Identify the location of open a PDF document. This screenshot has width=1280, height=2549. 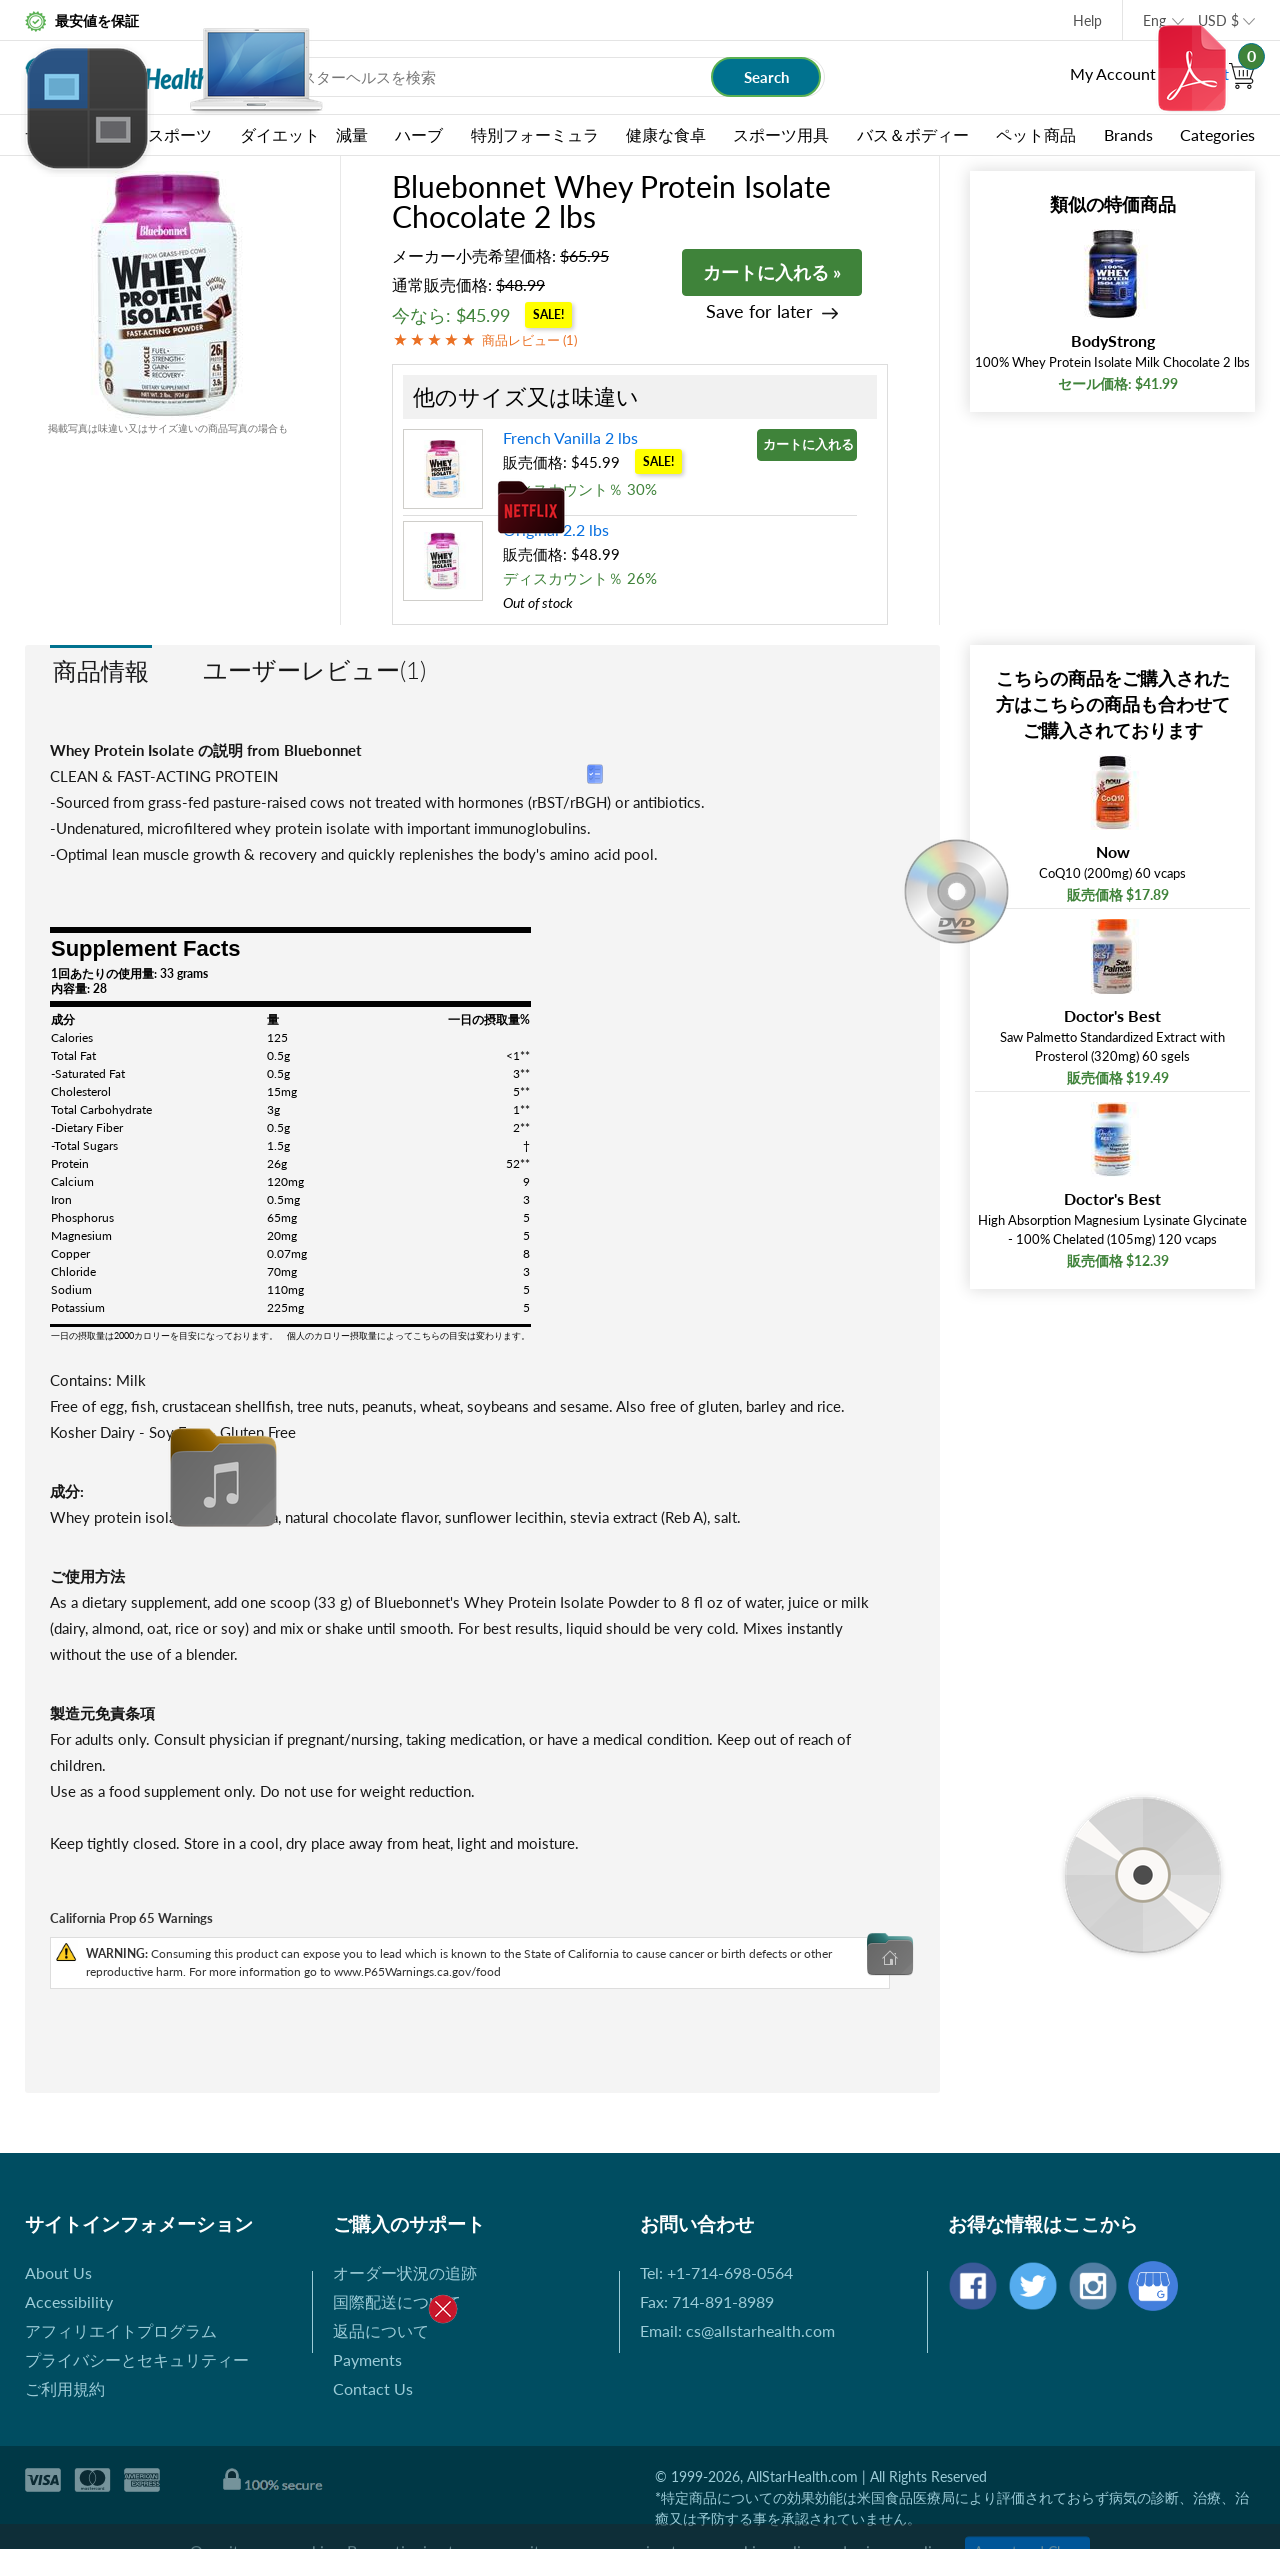
(1192, 68).